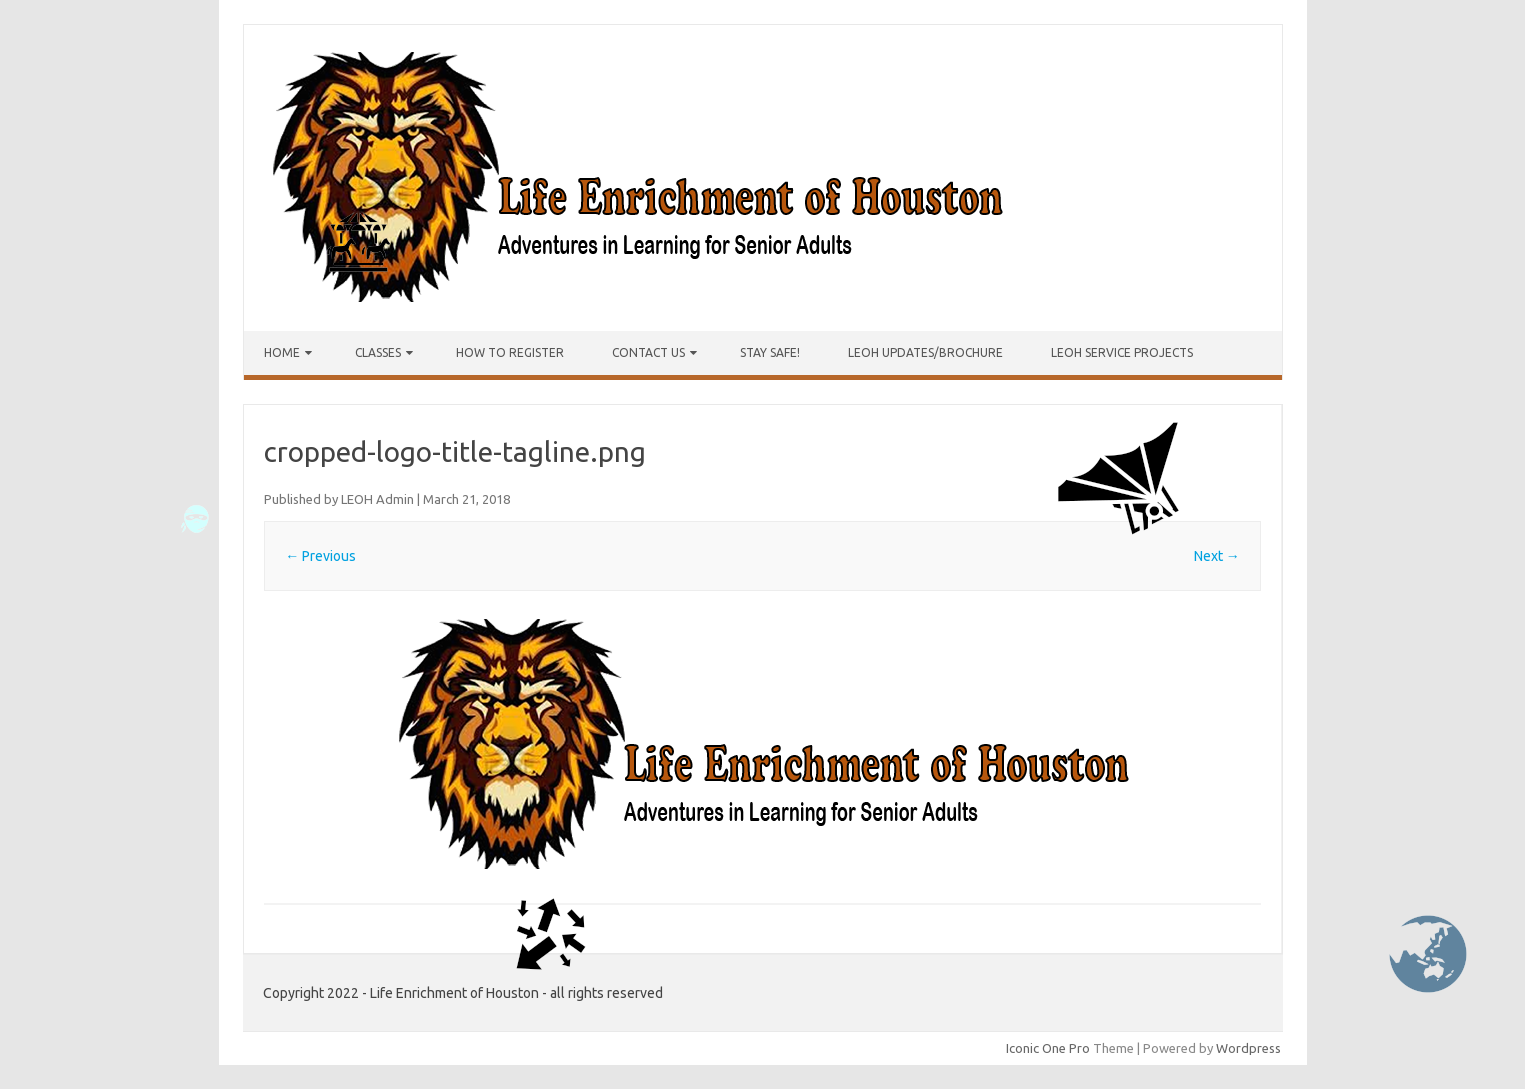 The height and width of the screenshot is (1089, 1525). What do you see at coordinates (358, 240) in the screenshot?
I see `access carousel or slideshow view` at bounding box center [358, 240].